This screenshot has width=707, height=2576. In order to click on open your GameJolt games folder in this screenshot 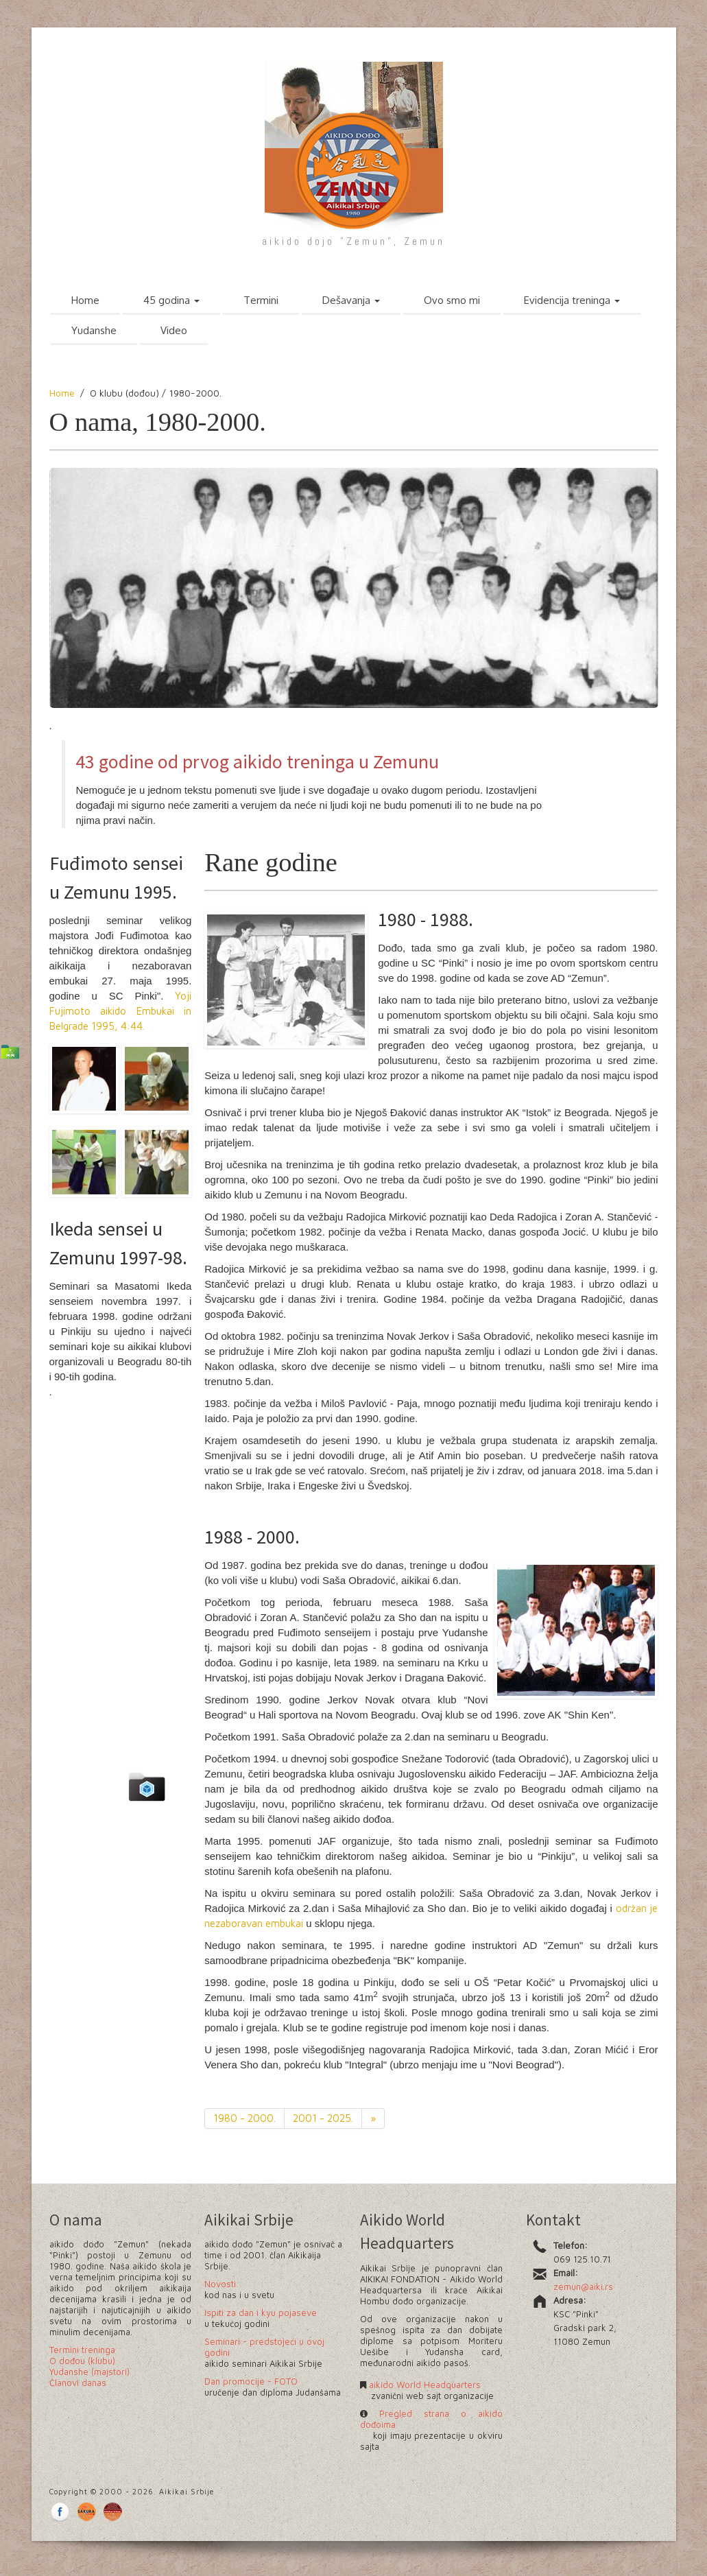, I will do `click(10, 1052)`.